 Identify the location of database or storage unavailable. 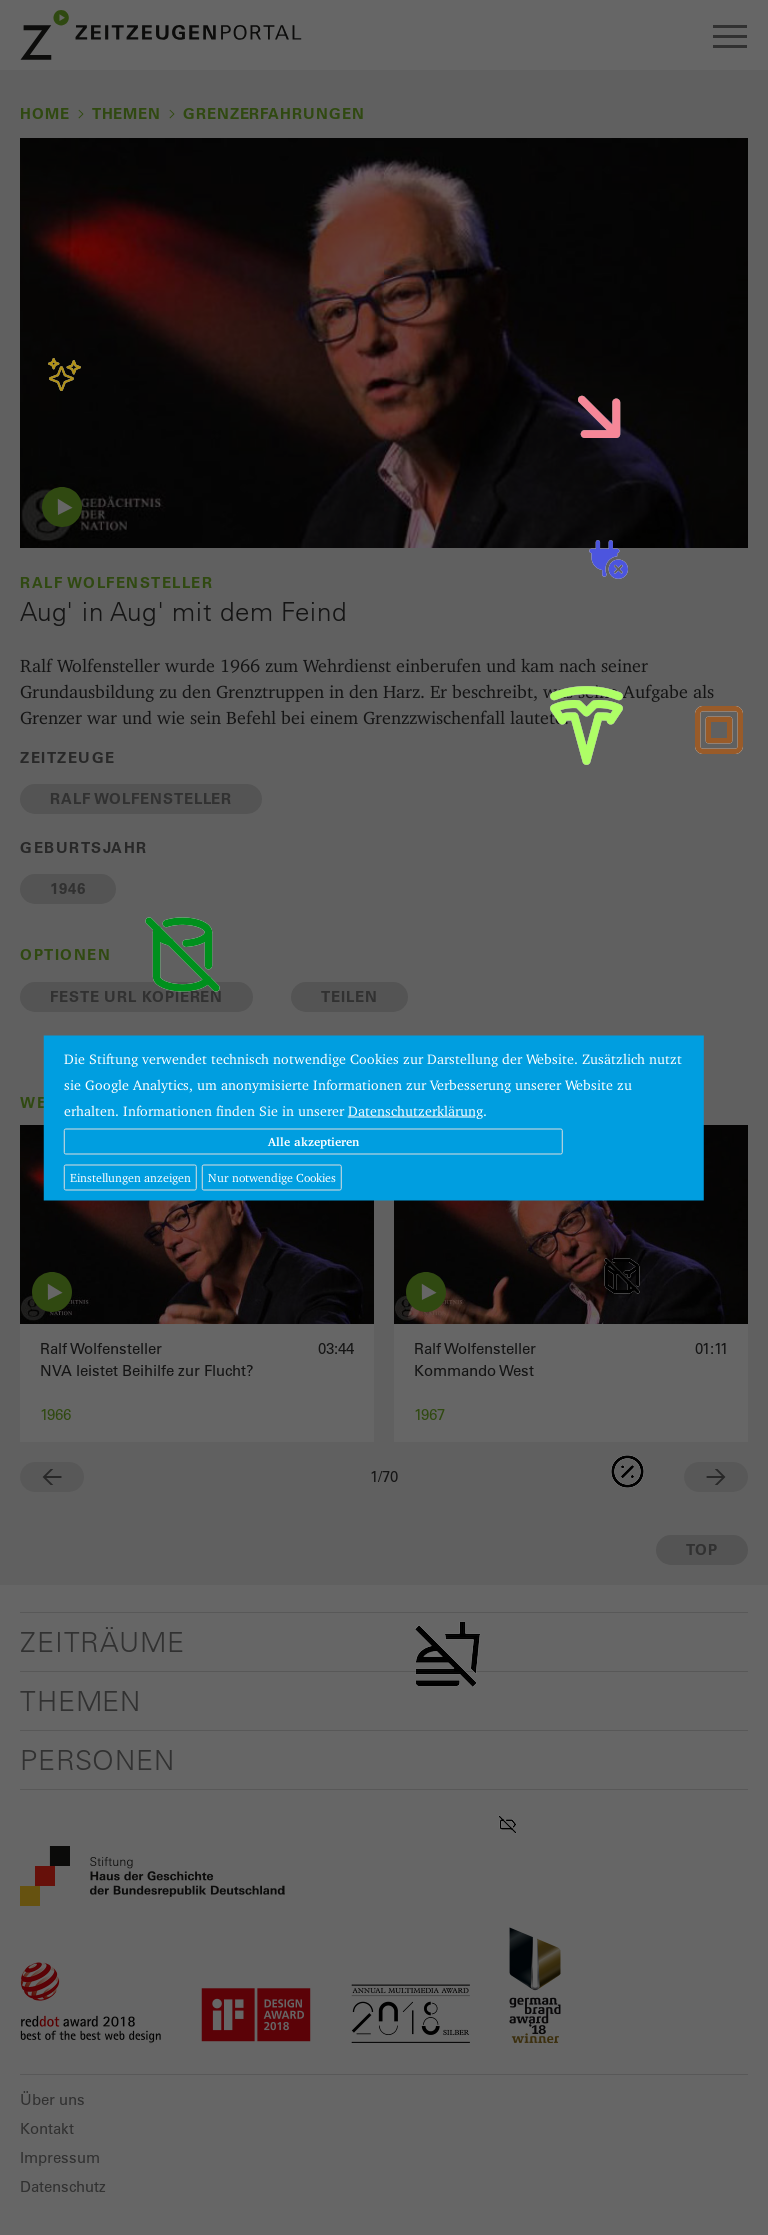
(182, 954).